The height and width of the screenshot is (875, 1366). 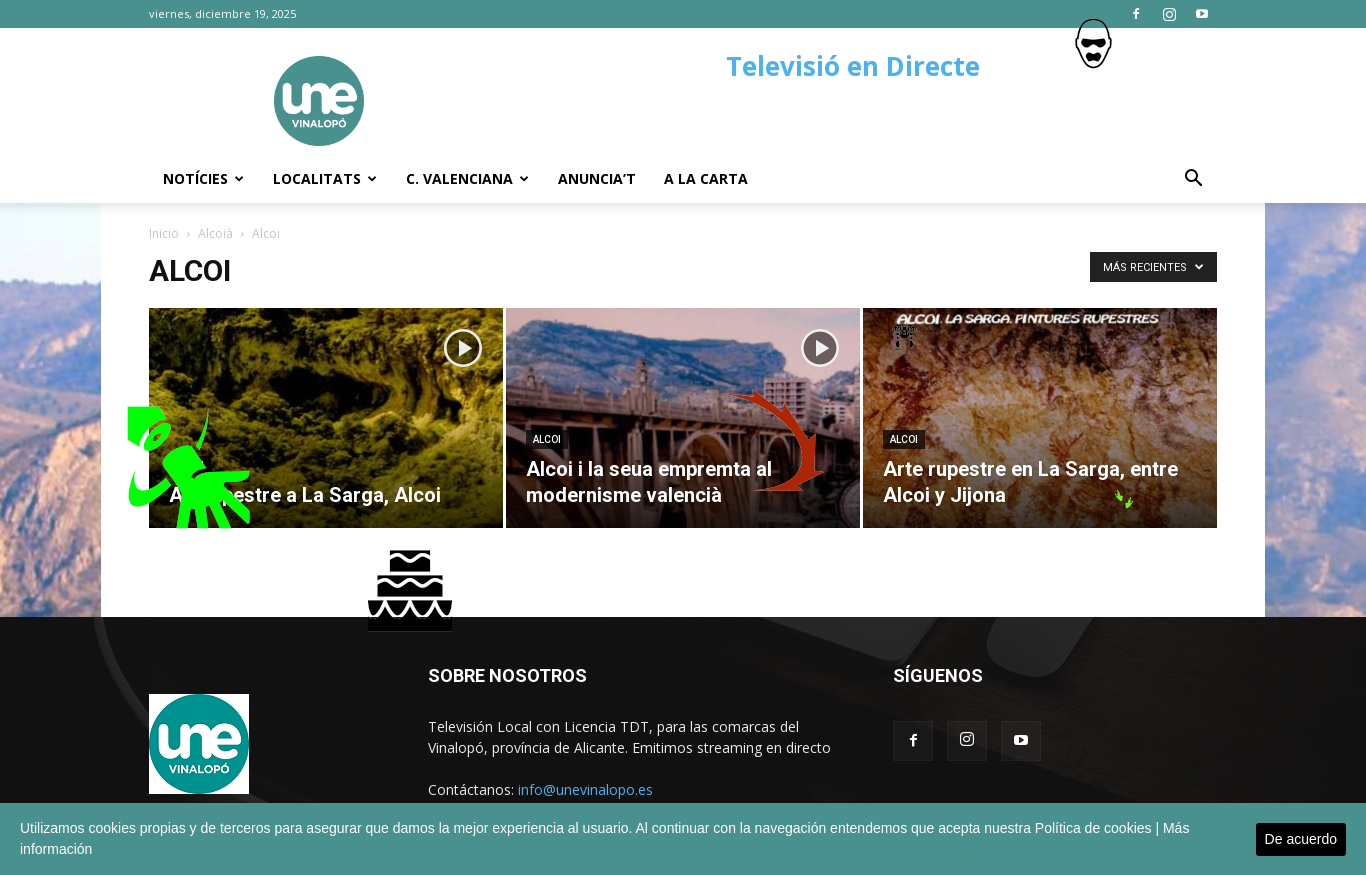 I want to click on indicates dinosaur or velociraptor content in a game, so click(x=1124, y=499).